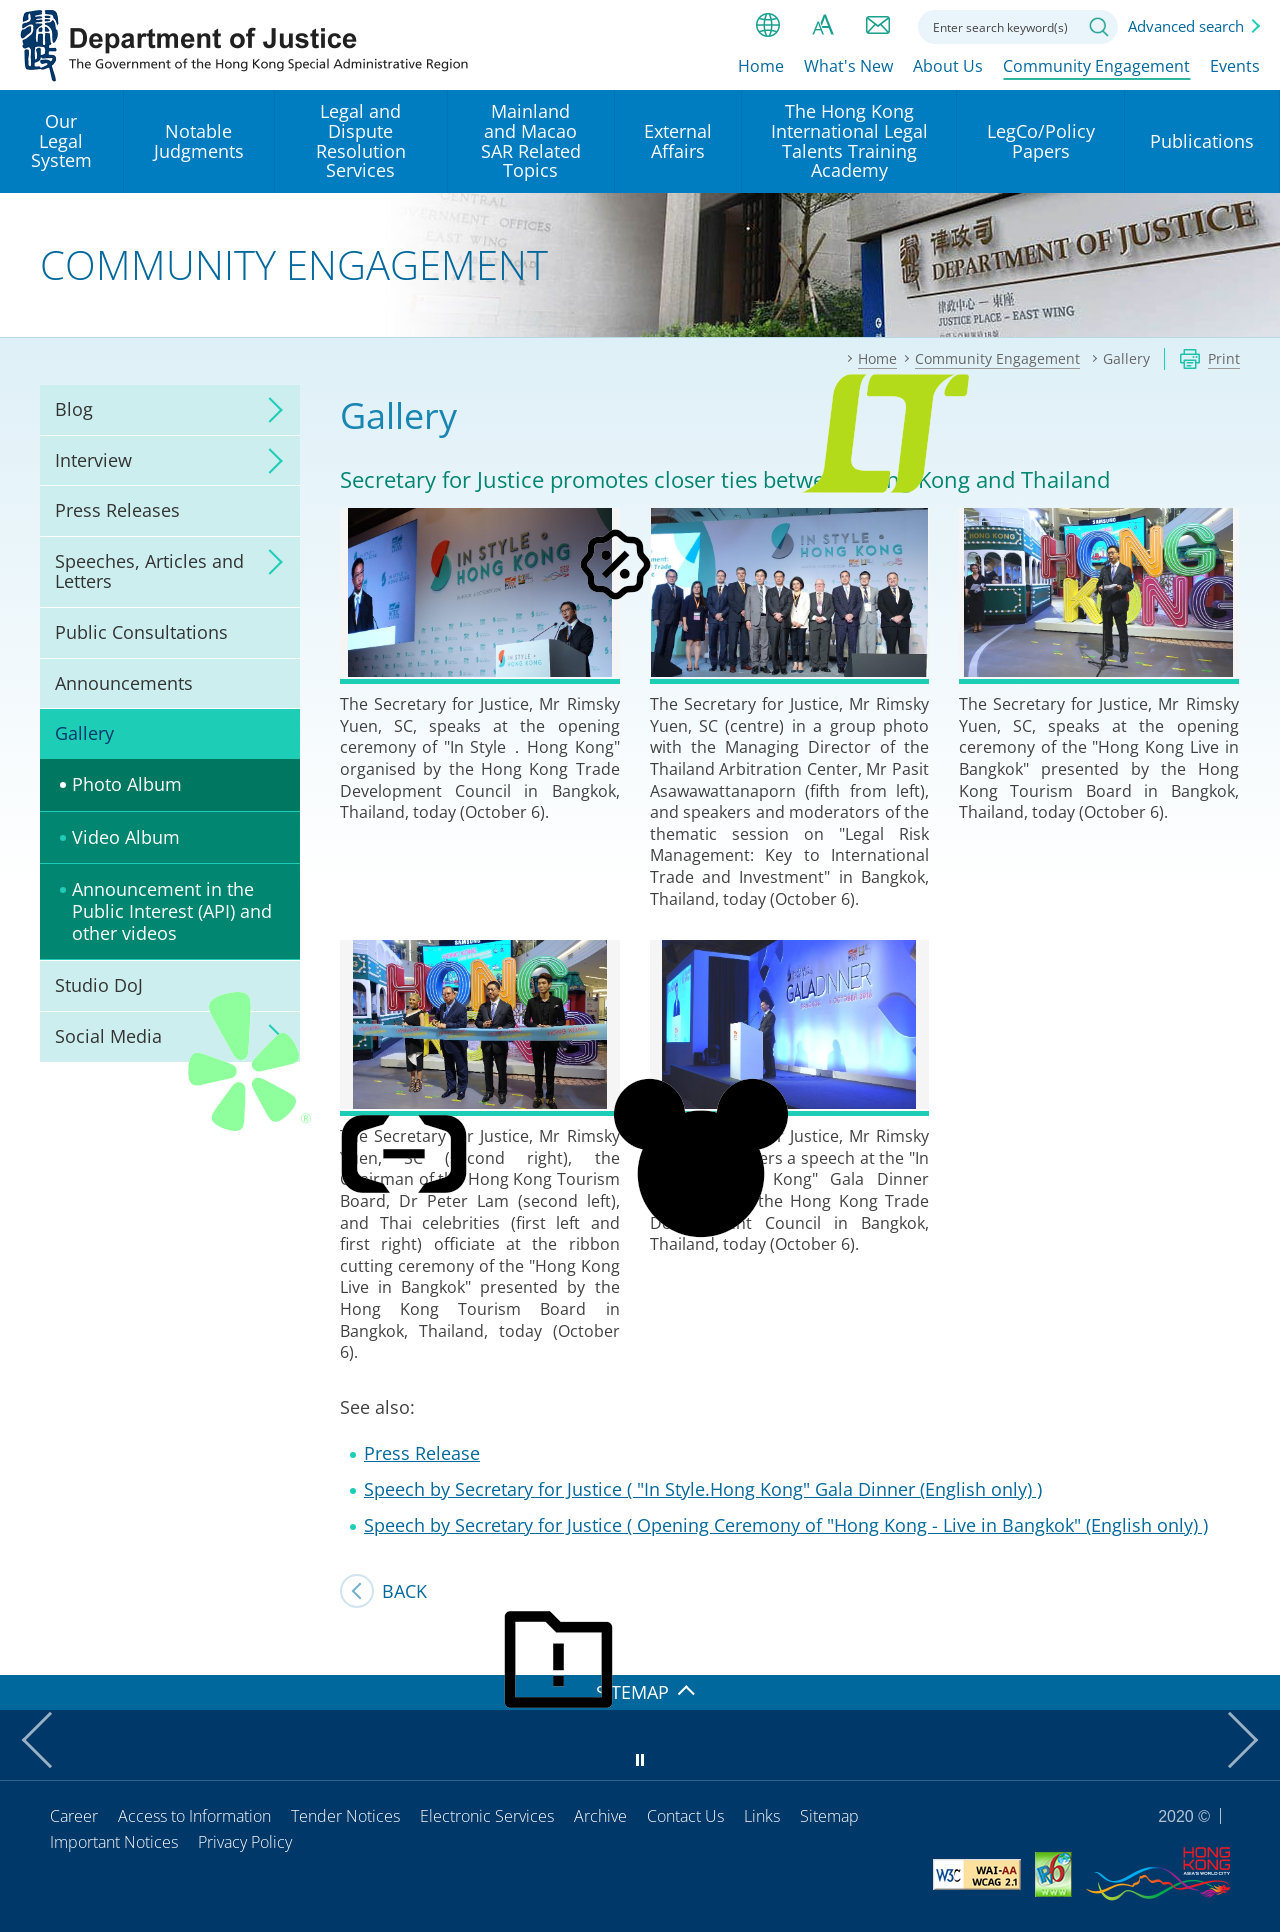  Describe the element at coordinates (249, 1061) in the screenshot. I see `open the Yelp app` at that location.